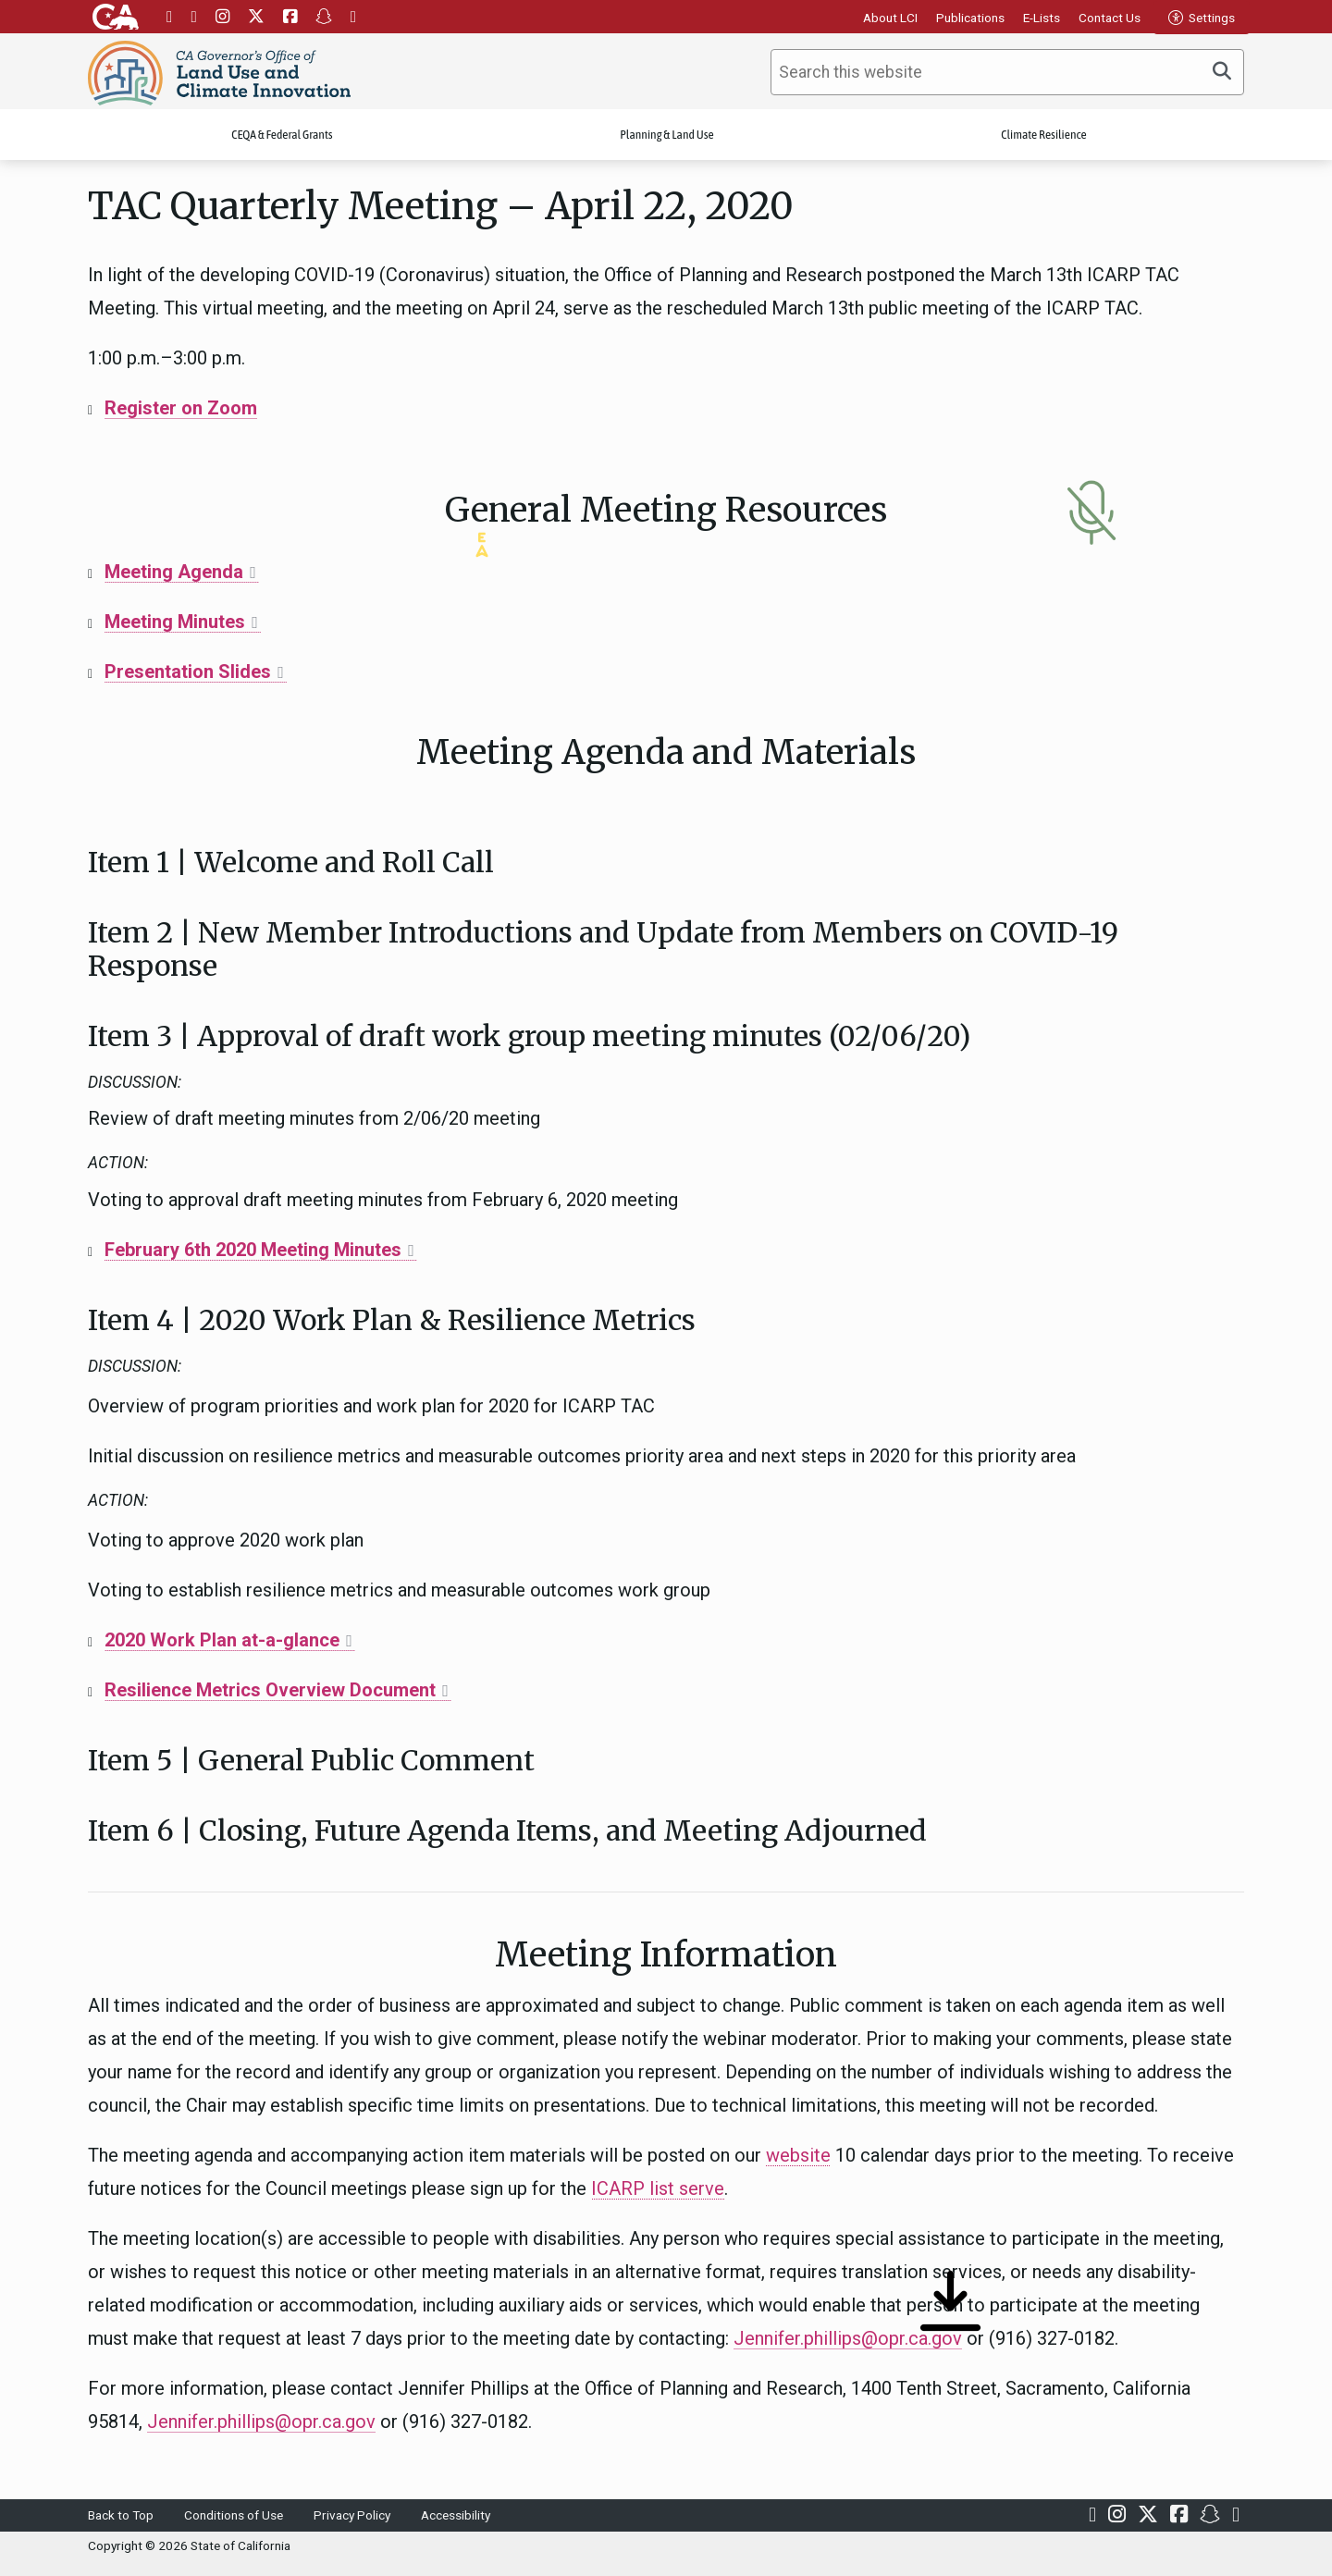 This screenshot has height=2576, width=1332. I want to click on navigate east direction, so click(482, 545).